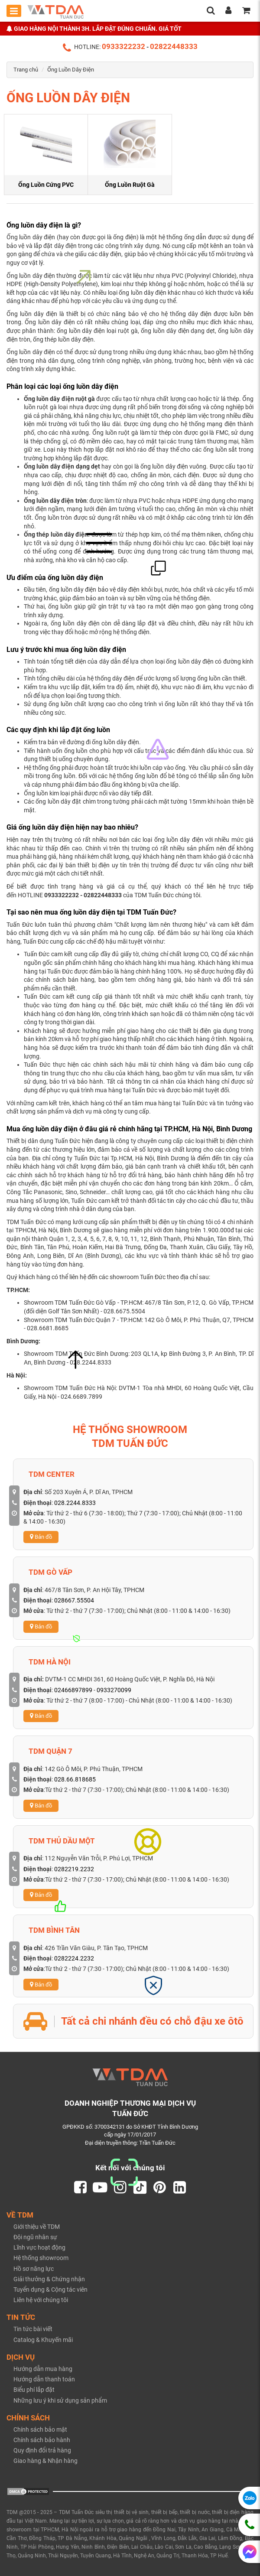  I want to click on like or upvote content, so click(60, 1906).